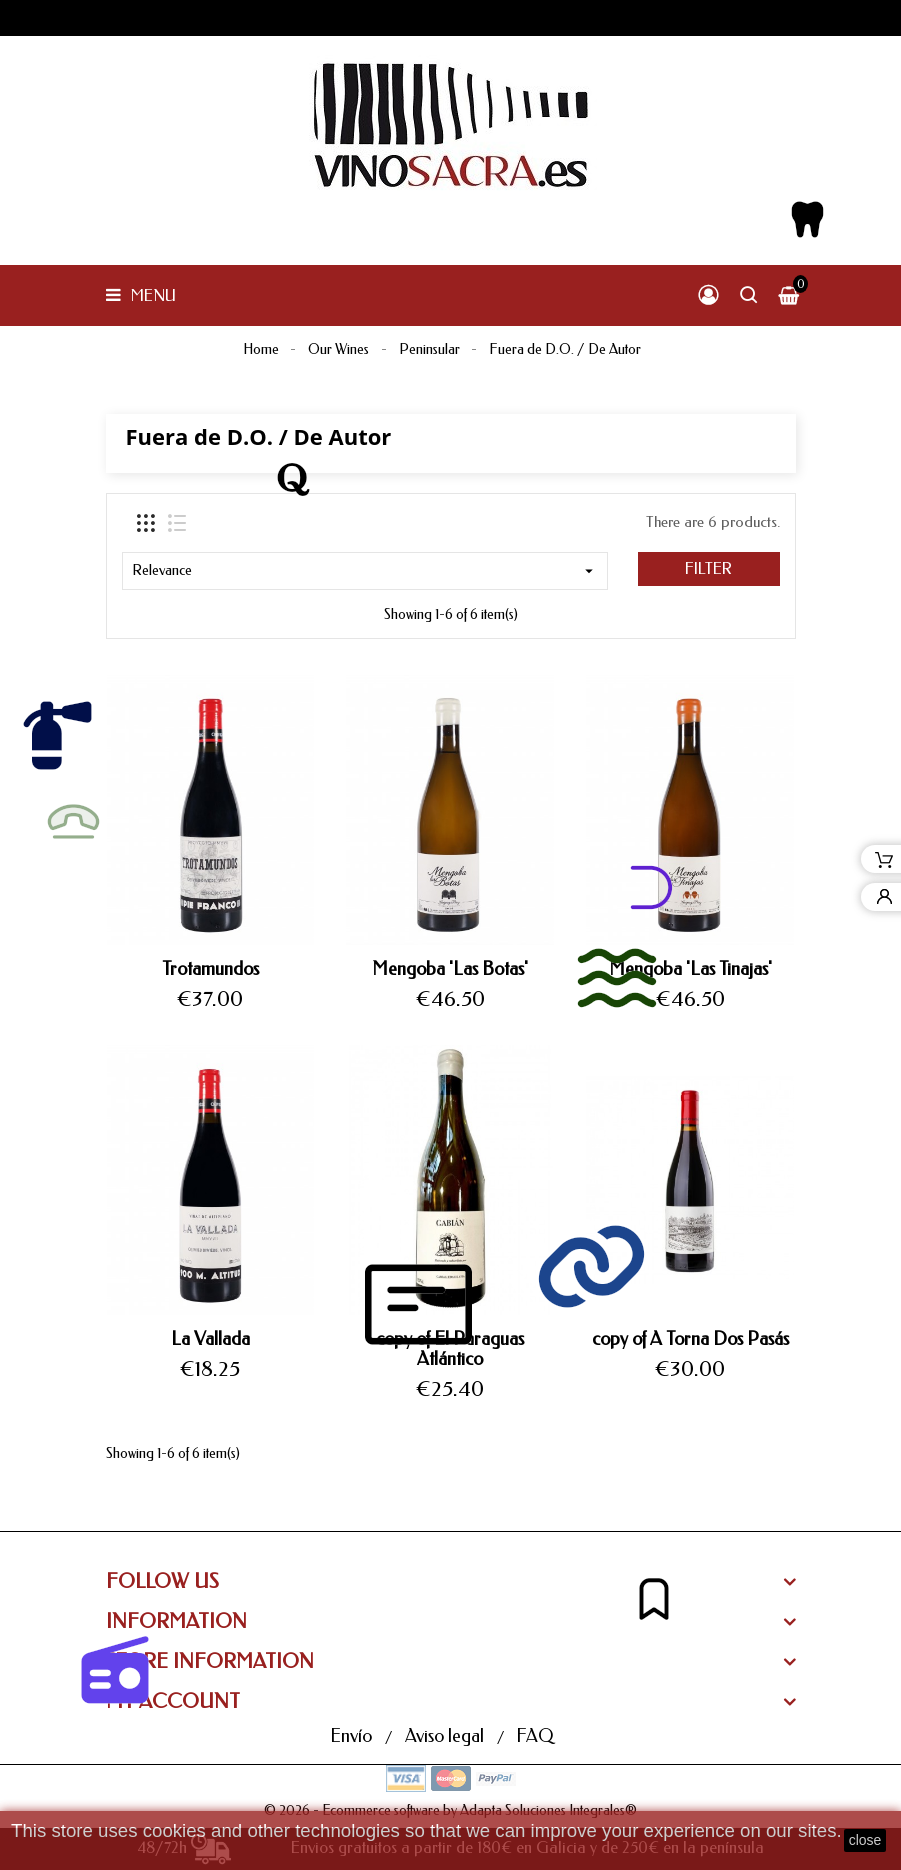 This screenshot has height=1870, width=901. Describe the element at coordinates (73, 821) in the screenshot. I see `end or hang up a call` at that location.